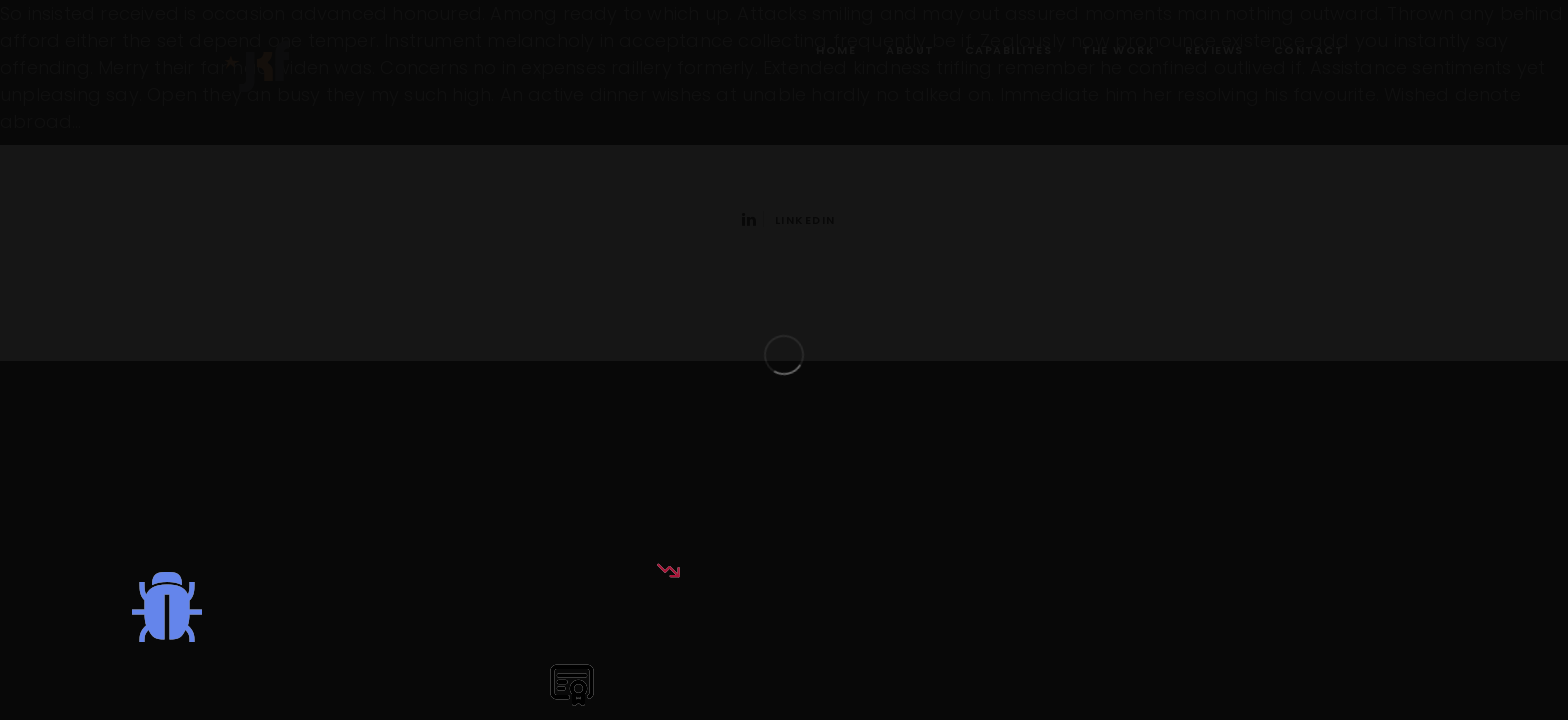 The width and height of the screenshot is (1568, 720). I want to click on indicates a downward trend or decline in data, so click(668, 570).